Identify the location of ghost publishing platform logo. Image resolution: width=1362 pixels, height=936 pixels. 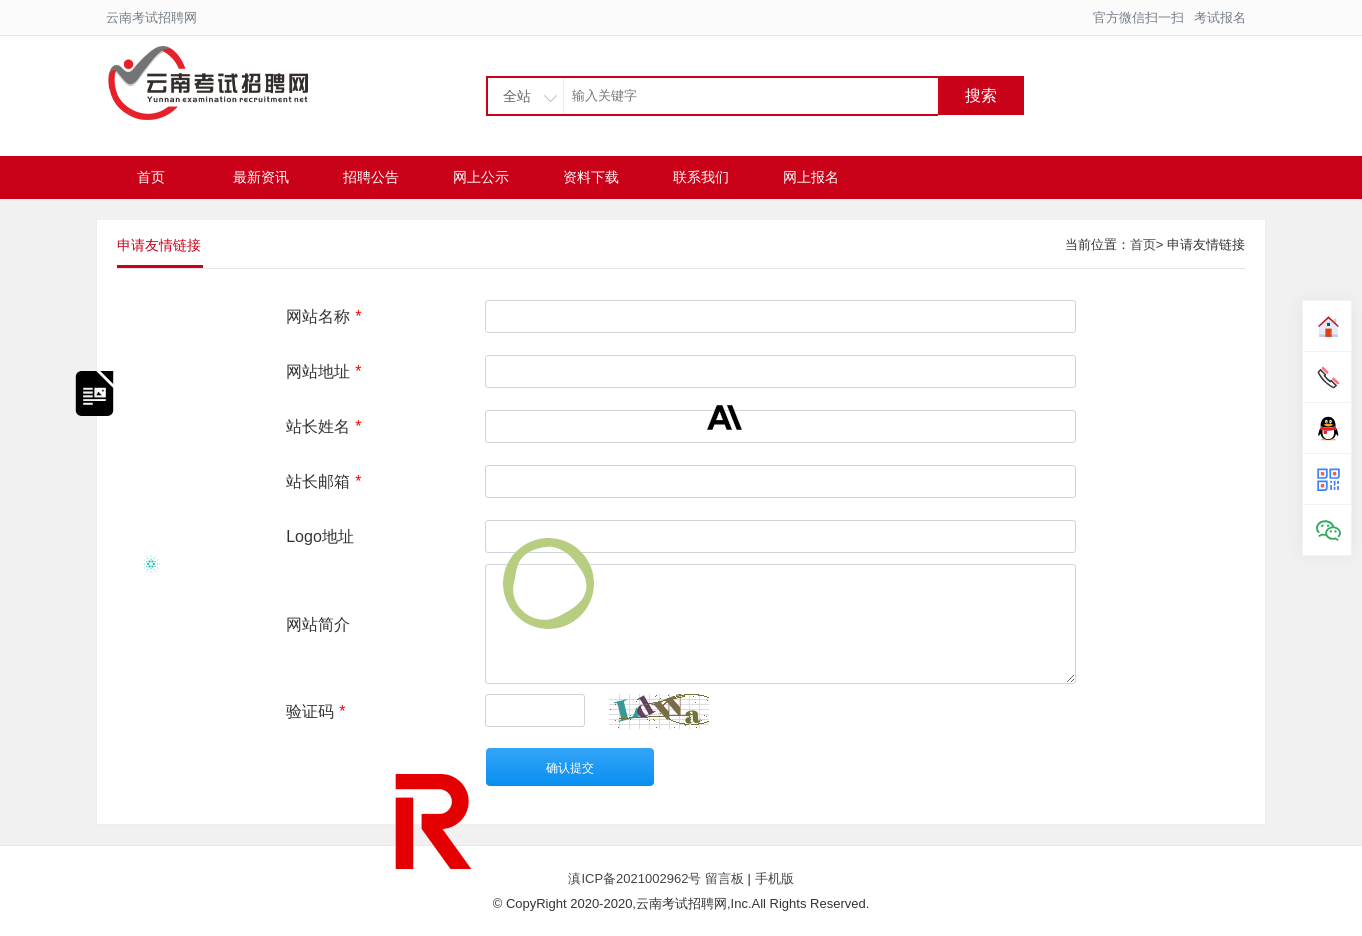
(548, 583).